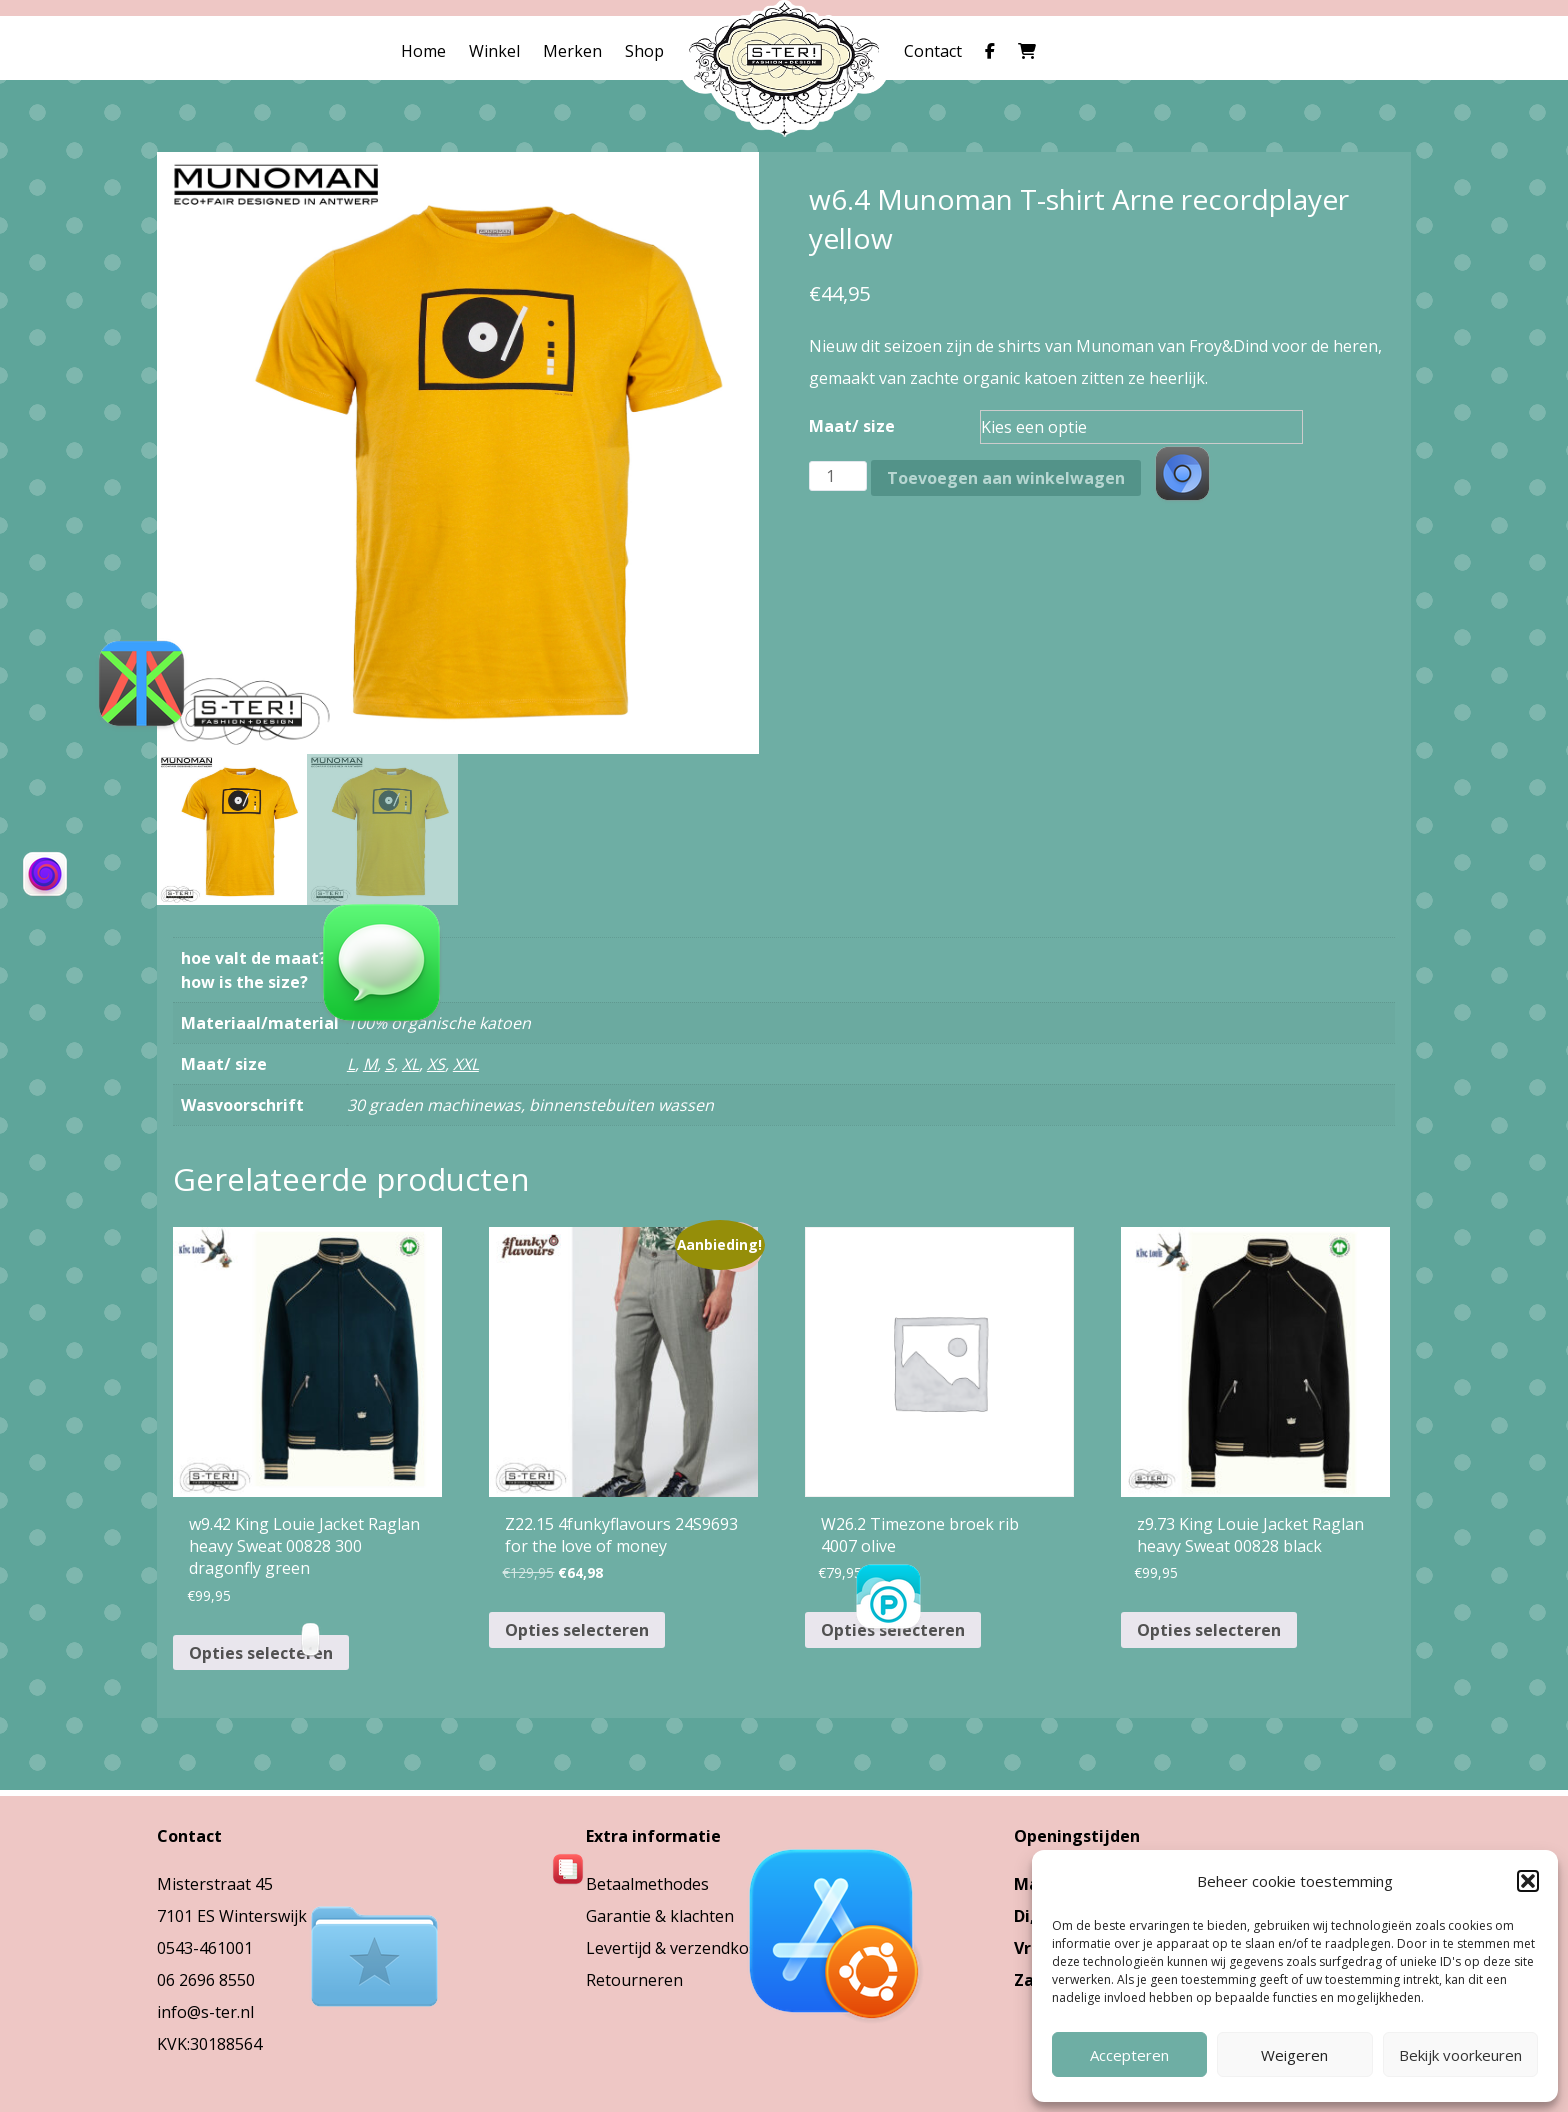 This screenshot has height=2112, width=1568. What do you see at coordinates (45, 874) in the screenshot?
I see `open transporter app for uploading content to app store connect` at bounding box center [45, 874].